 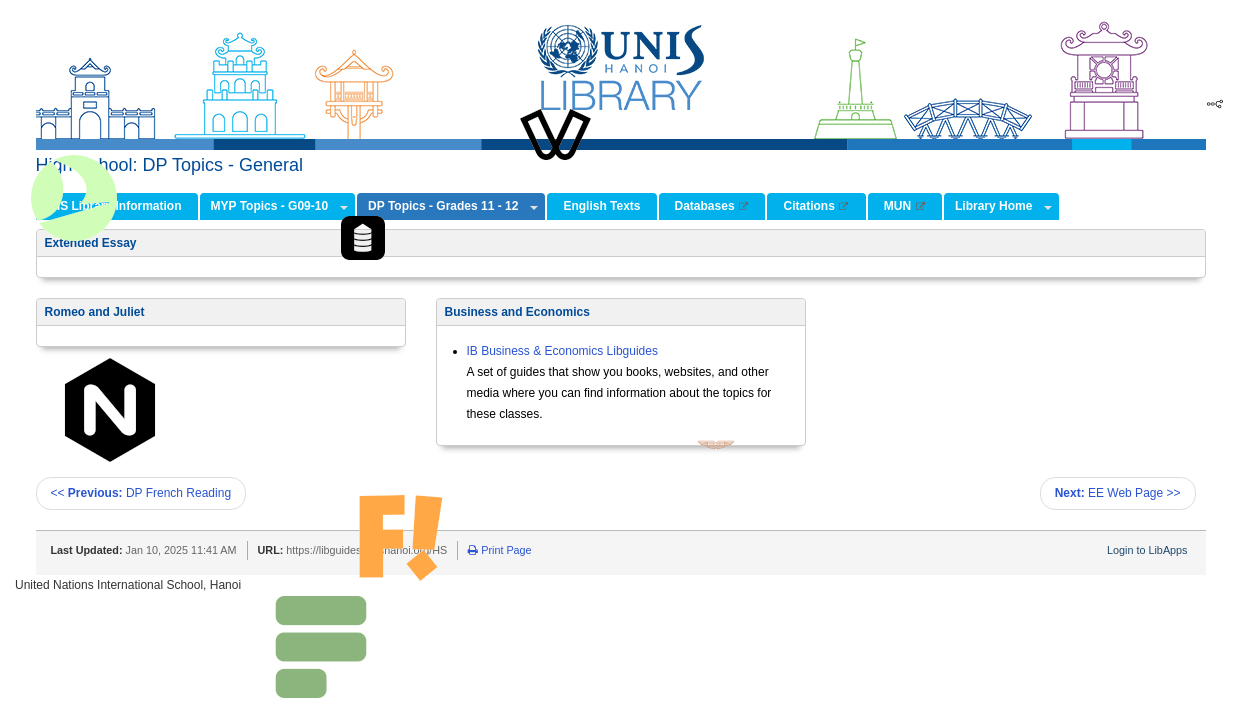 I want to click on open n8n workflow automation platform, so click(x=1215, y=104).